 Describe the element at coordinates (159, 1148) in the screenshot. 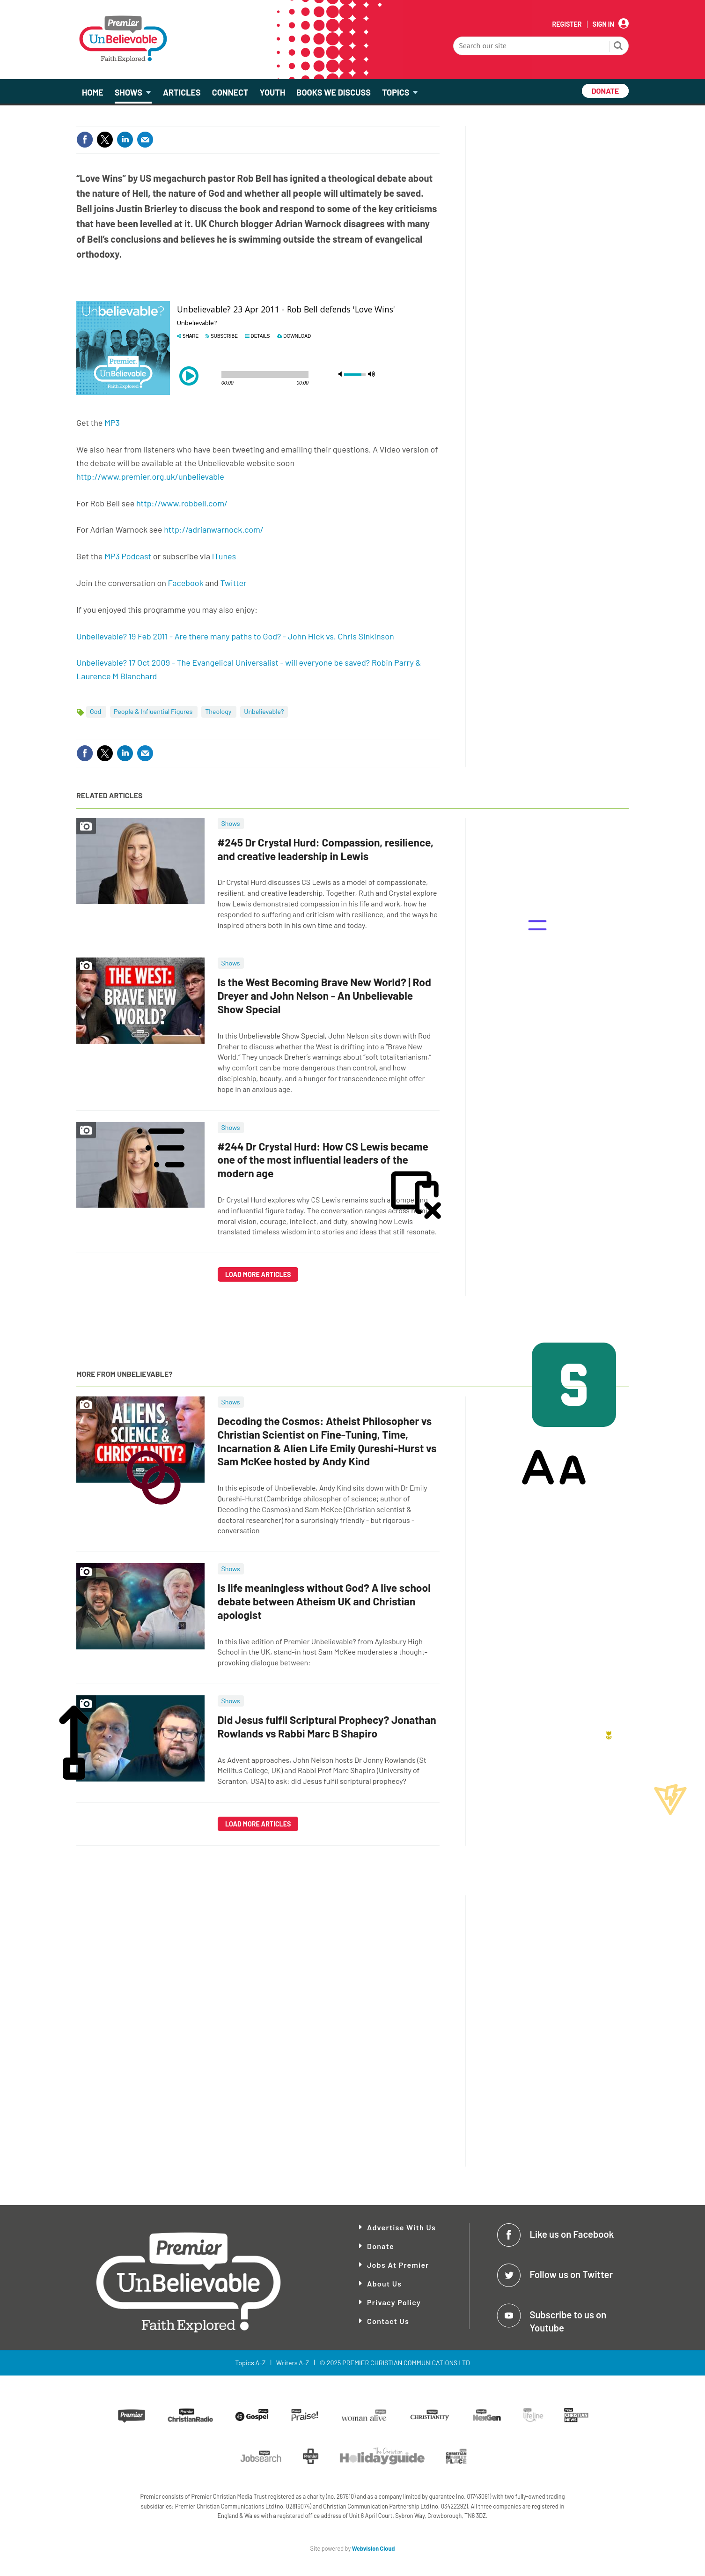

I see `view hierarchical list or tree structure` at that location.